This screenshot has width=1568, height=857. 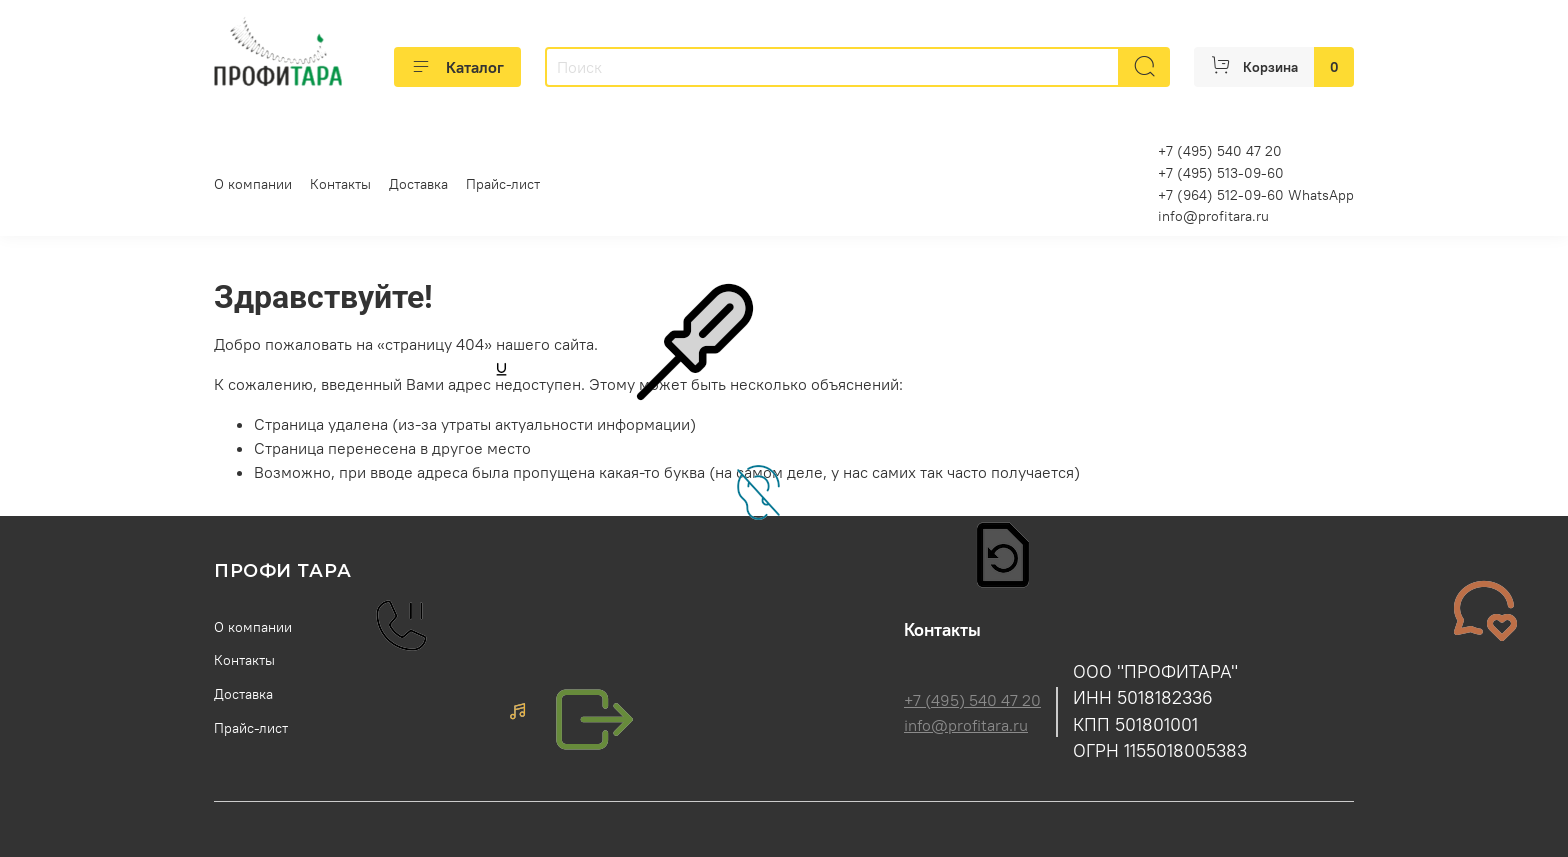 I want to click on put current call on hold, so click(x=402, y=624).